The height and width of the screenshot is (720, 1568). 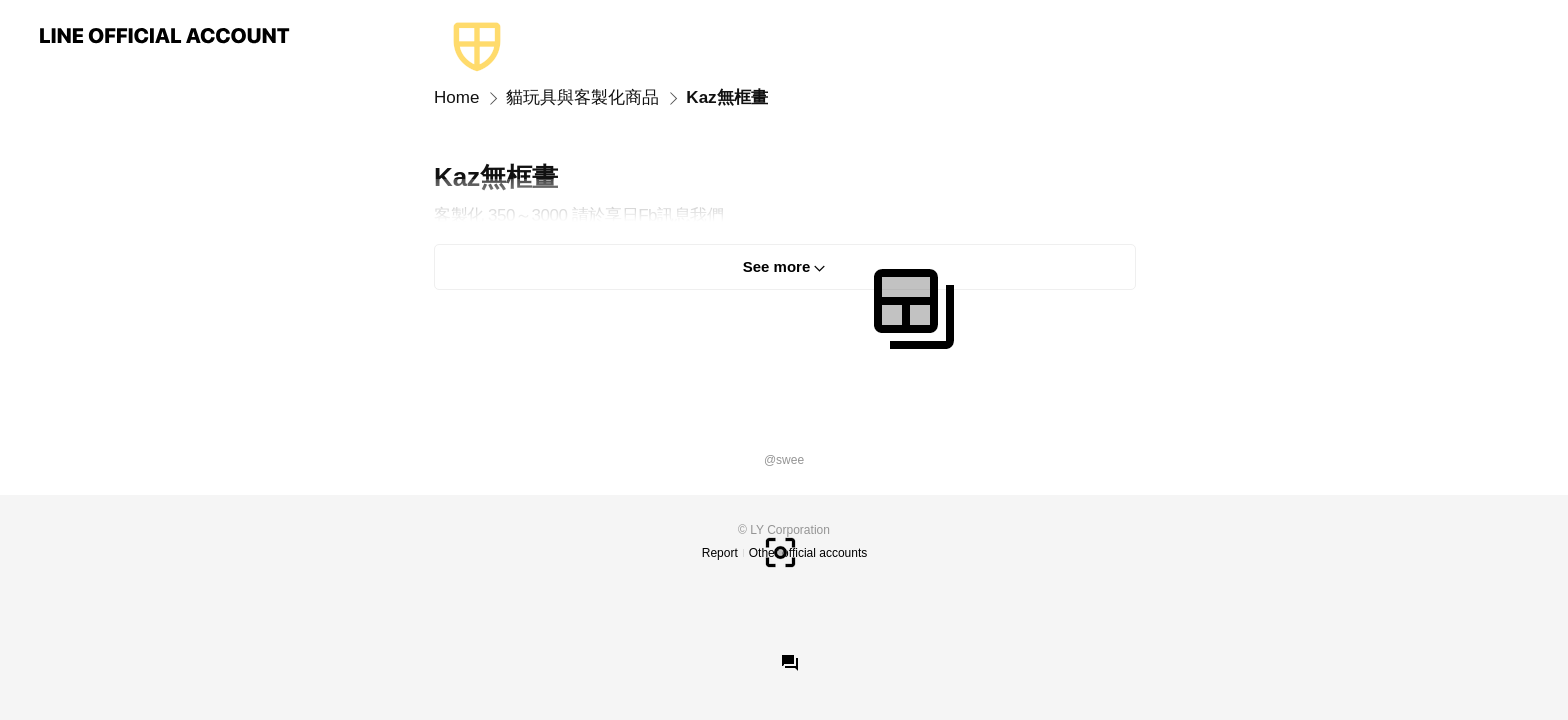 What do you see at coordinates (780, 552) in the screenshot?
I see `center focus on camera viewfinder` at bounding box center [780, 552].